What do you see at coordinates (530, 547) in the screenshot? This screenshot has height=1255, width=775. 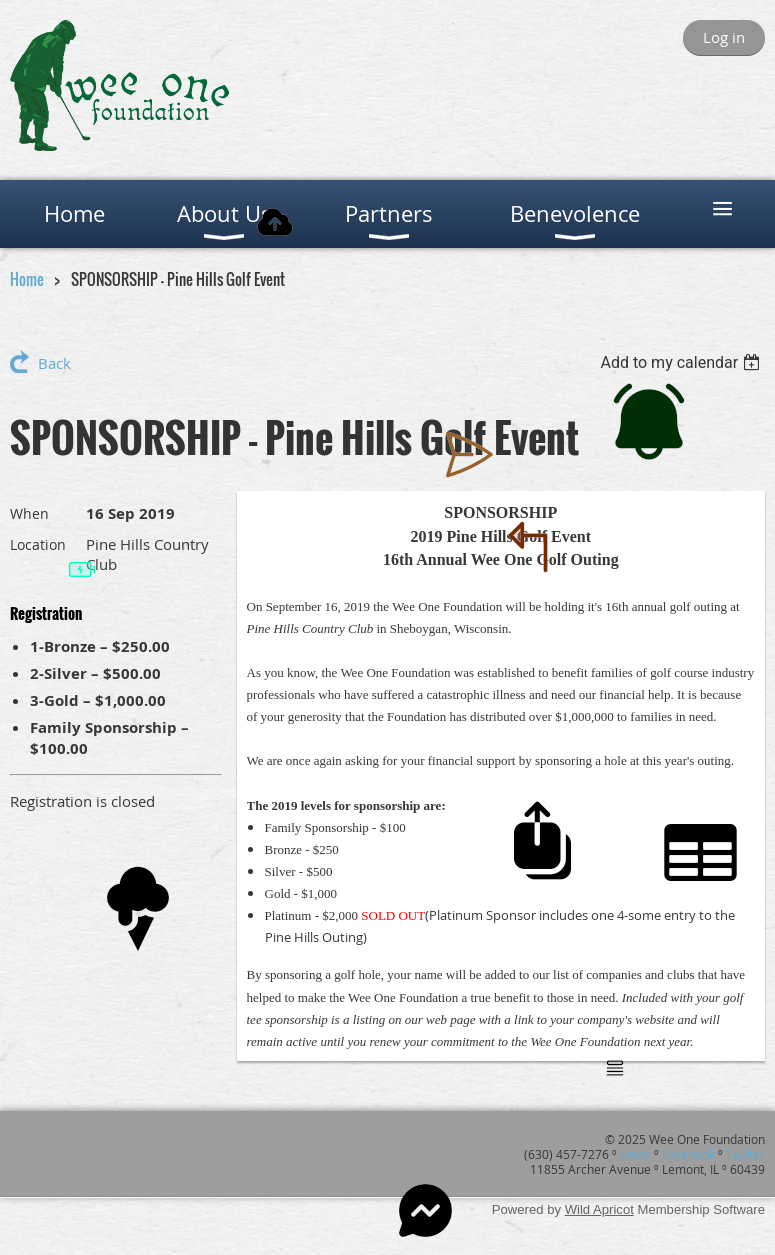 I see `go back to previous screen` at bounding box center [530, 547].